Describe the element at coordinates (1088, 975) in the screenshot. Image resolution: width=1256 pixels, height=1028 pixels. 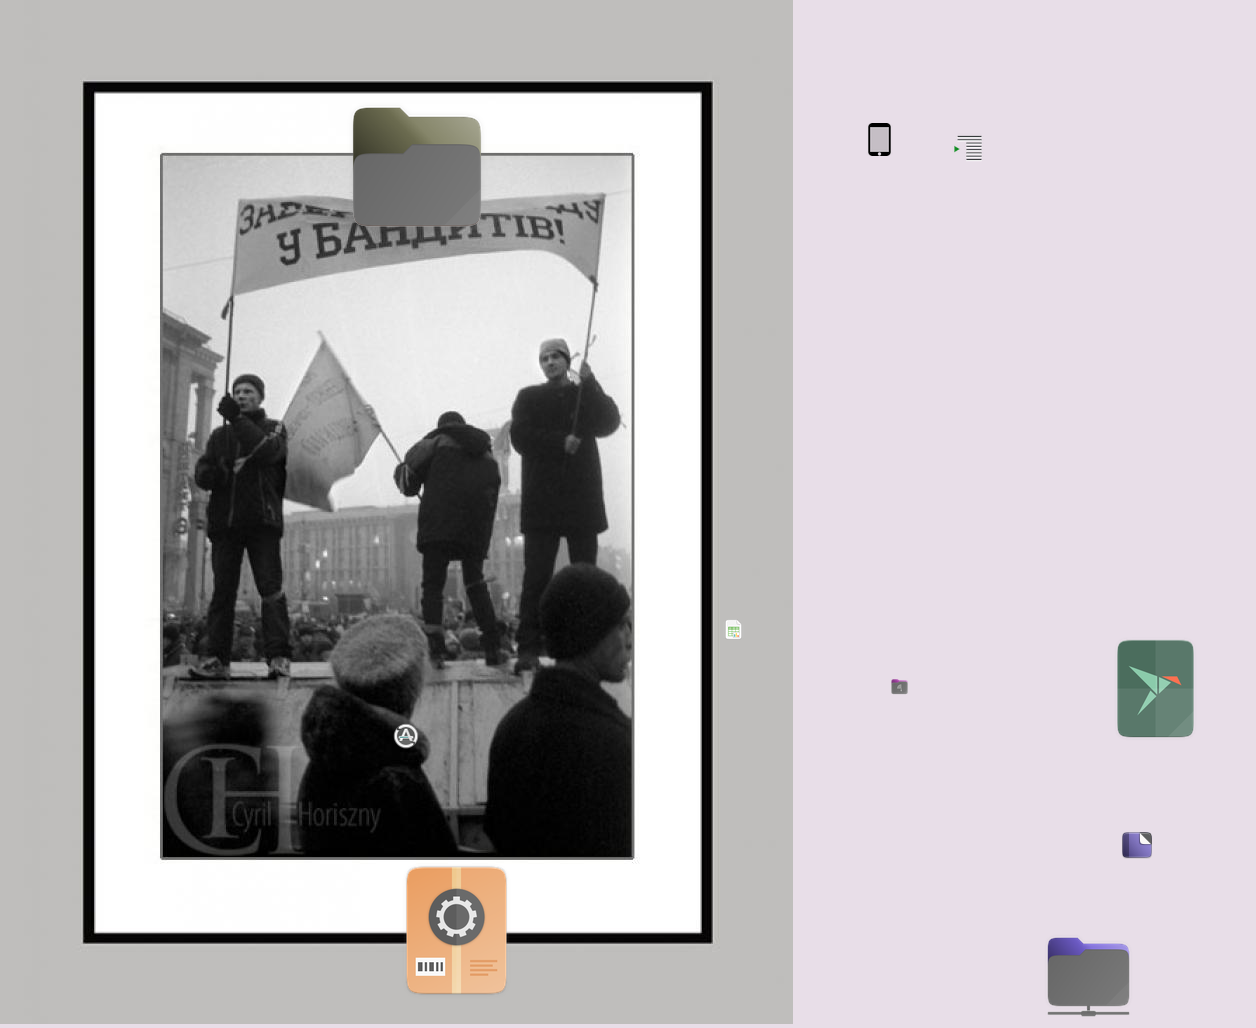
I see `access a remote or network folder` at that location.